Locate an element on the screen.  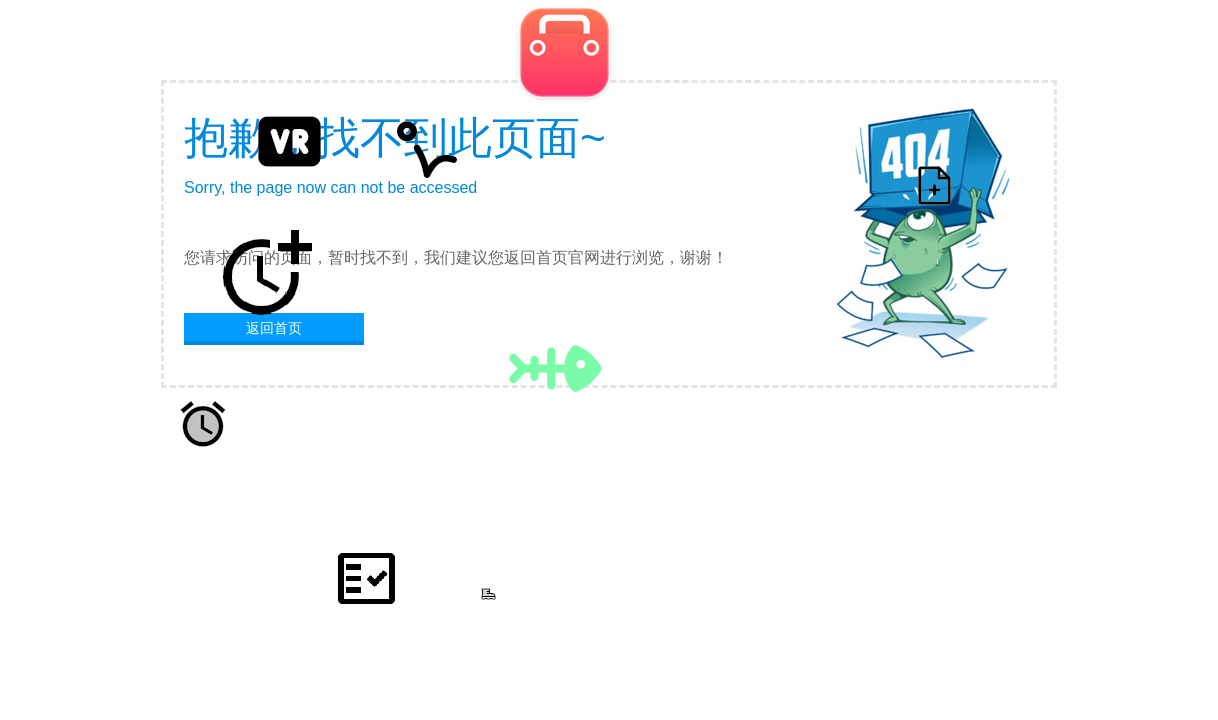
view checklist or task verification status is located at coordinates (366, 578).